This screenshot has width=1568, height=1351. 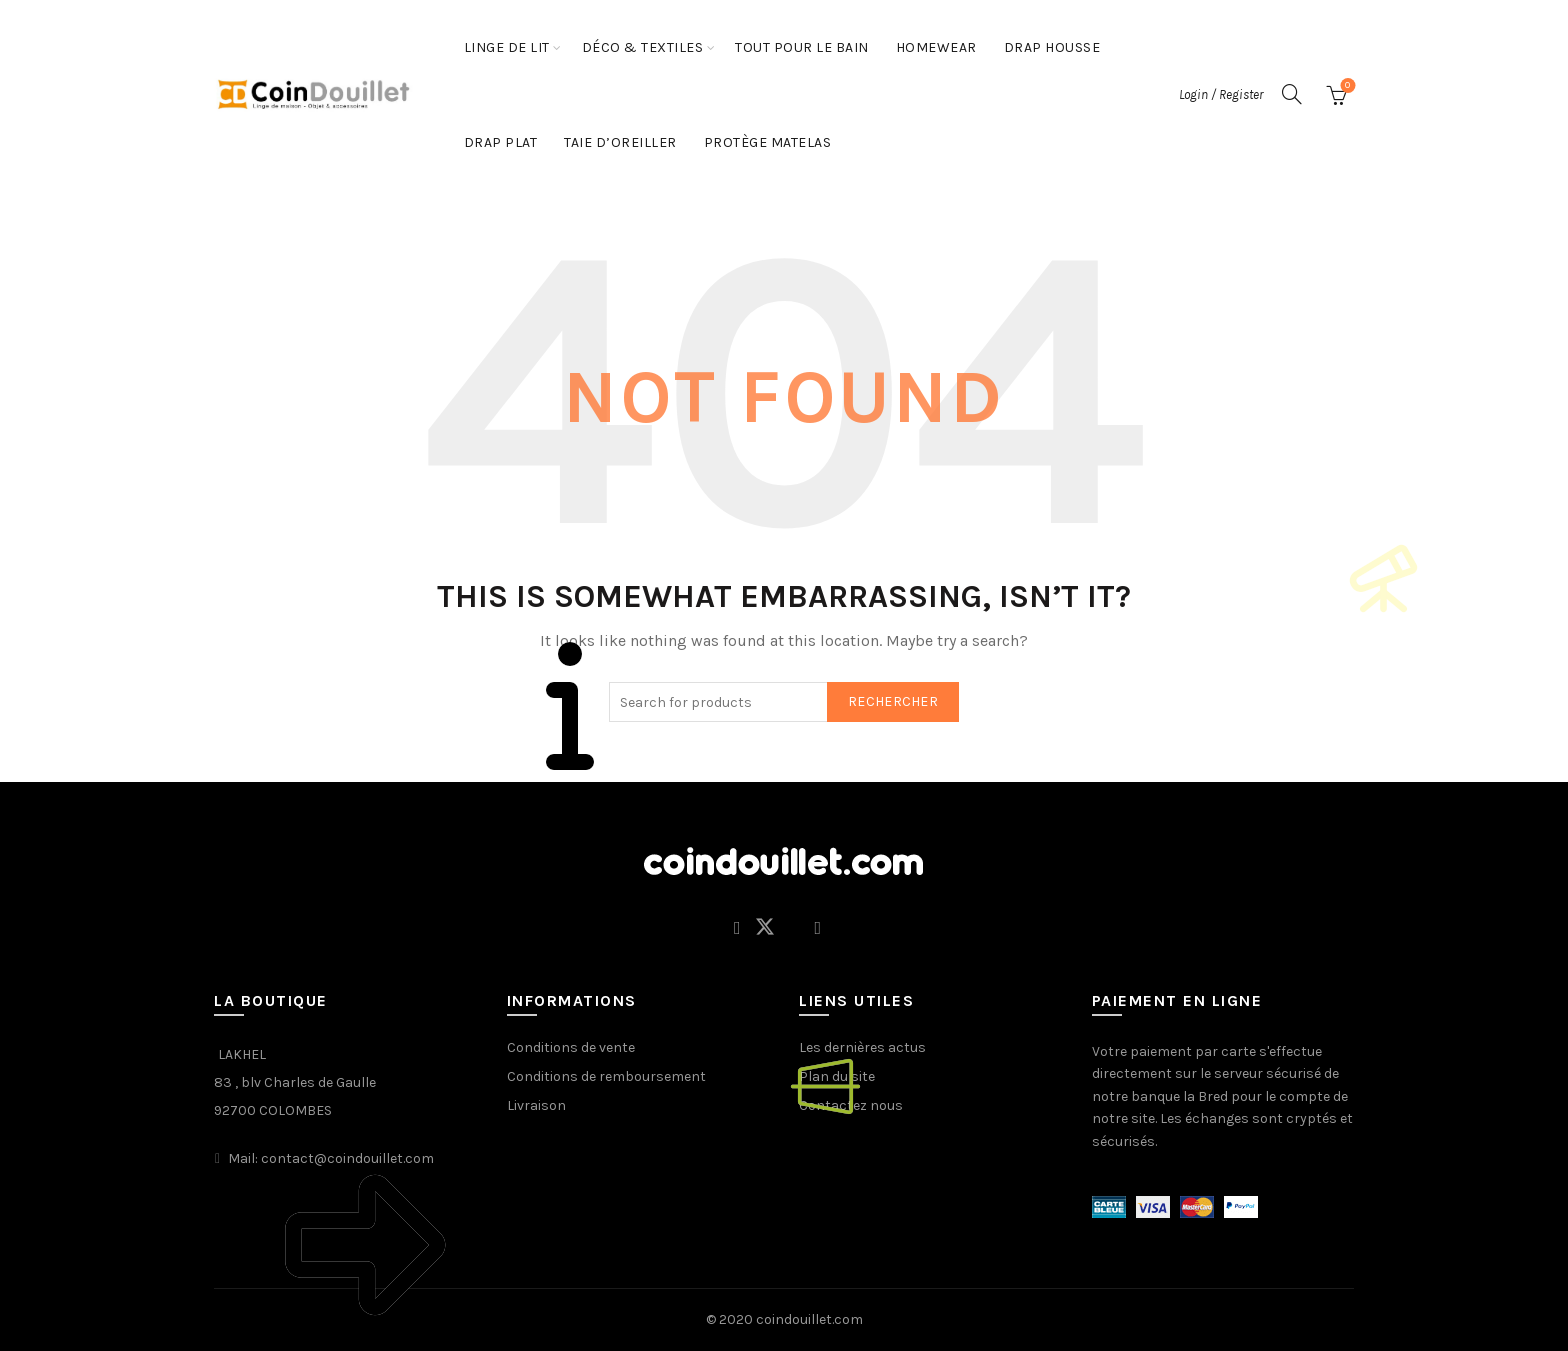 What do you see at coordinates (825, 1086) in the screenshot?
I see `adjust perspective or viewing angle` at bounding box center [825, 1086].